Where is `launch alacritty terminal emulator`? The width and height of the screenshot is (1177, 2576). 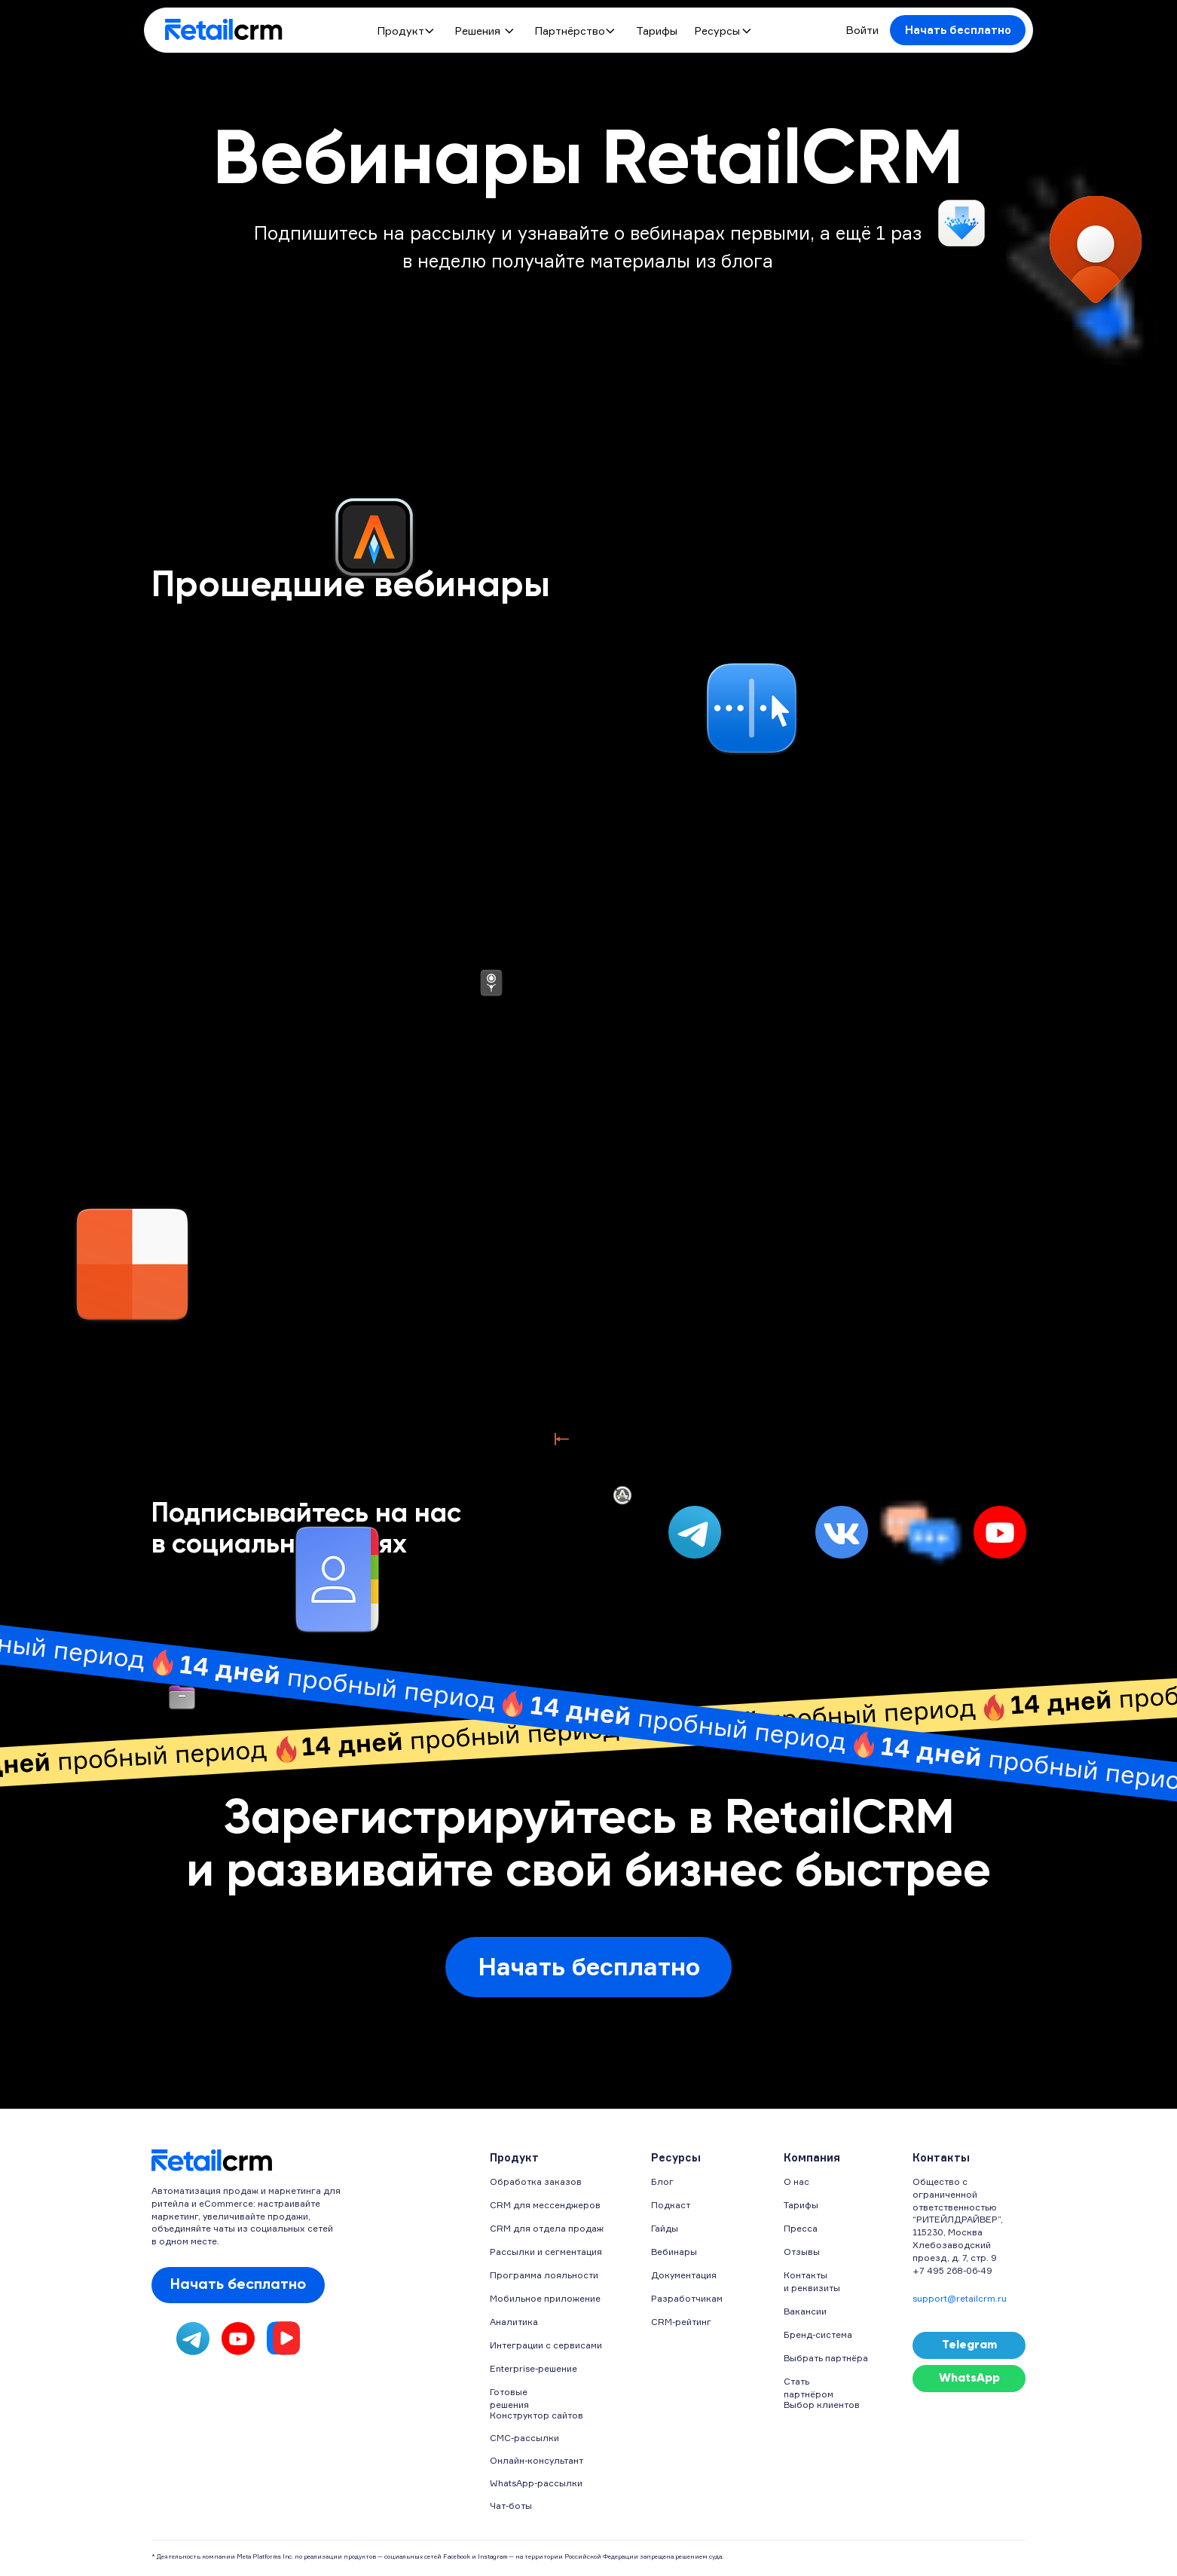
launch alacritty terminal emulator is located at coordinates (374, 537).